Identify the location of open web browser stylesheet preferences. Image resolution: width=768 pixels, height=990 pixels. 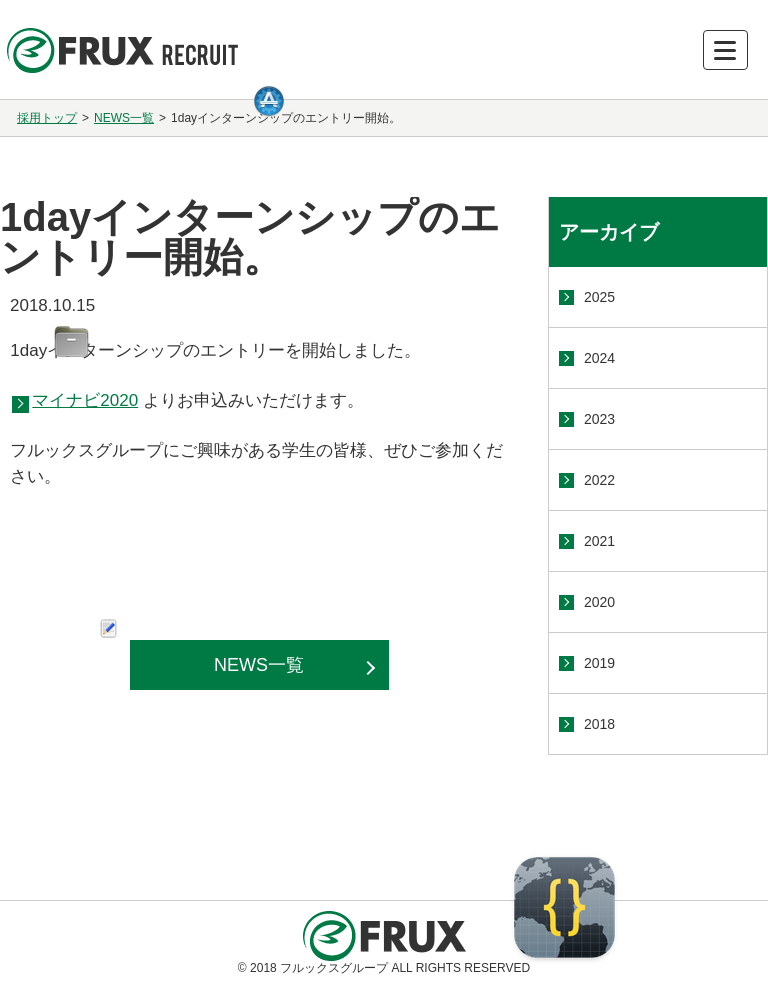
(564, 907).